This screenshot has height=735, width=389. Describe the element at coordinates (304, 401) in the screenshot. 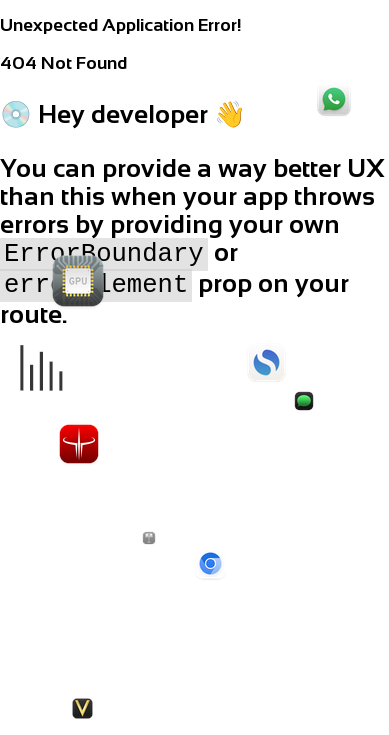

I see `open the messages app` at that location.